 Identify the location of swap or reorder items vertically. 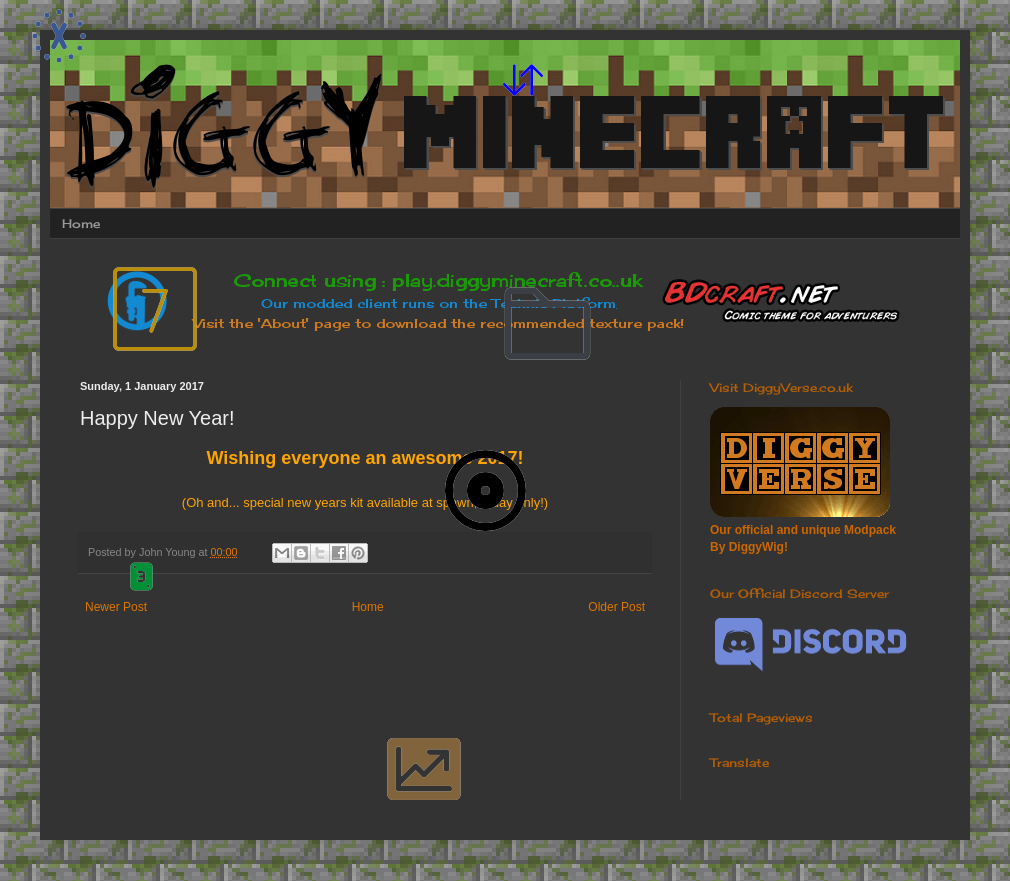
(523, 80).